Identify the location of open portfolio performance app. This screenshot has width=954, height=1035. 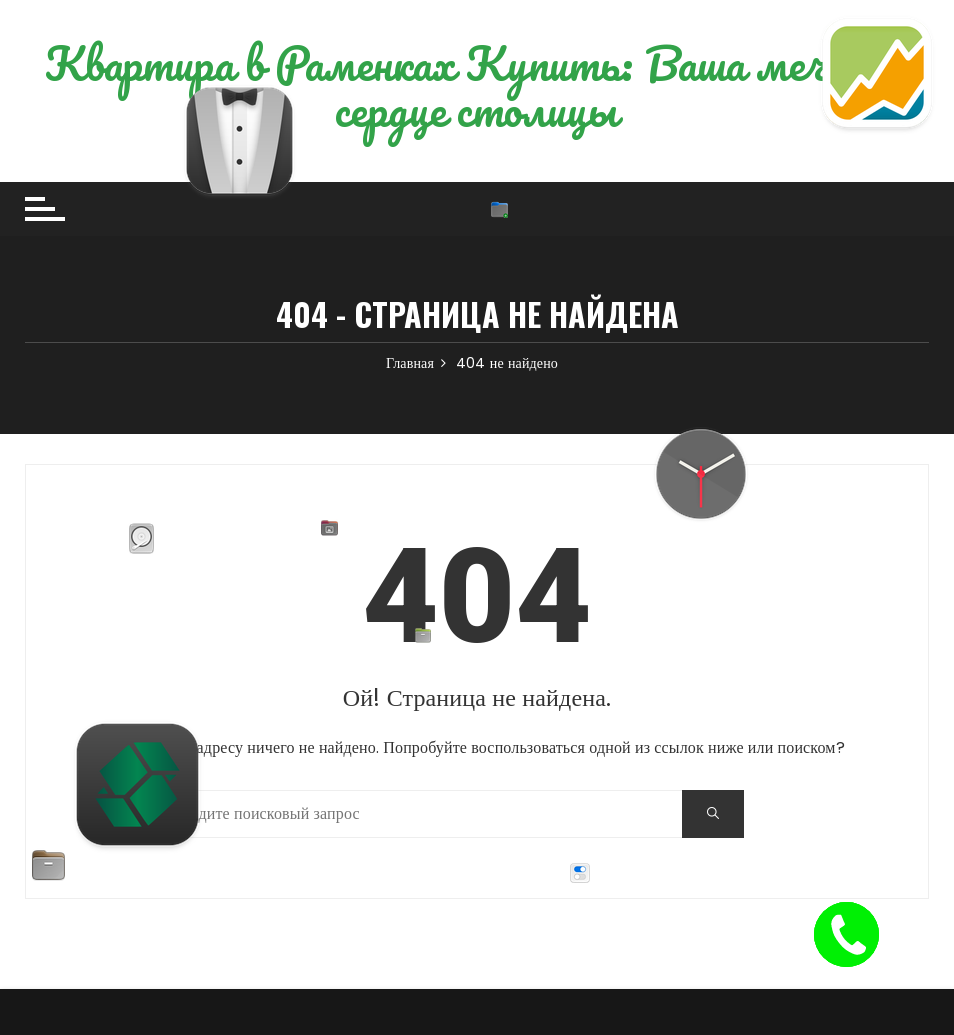
(877, 73).